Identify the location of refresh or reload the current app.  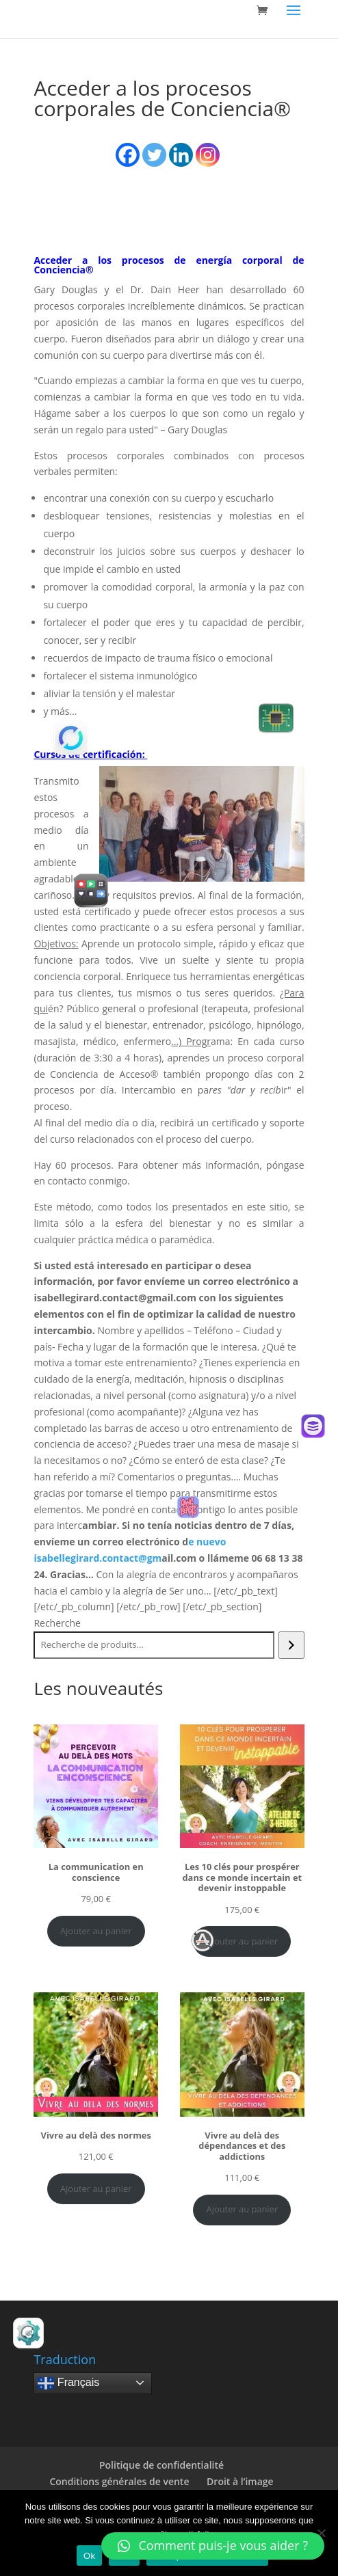
(70, 737).